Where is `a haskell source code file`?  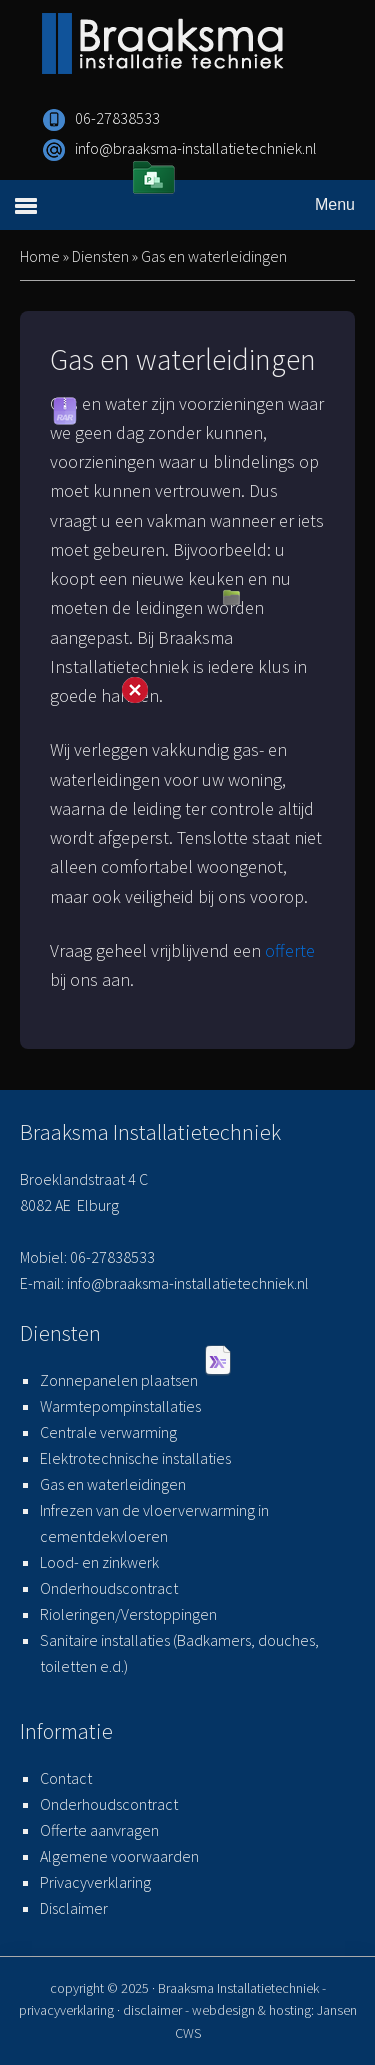 a haskell source code file is located at coordinates (218, 1360).